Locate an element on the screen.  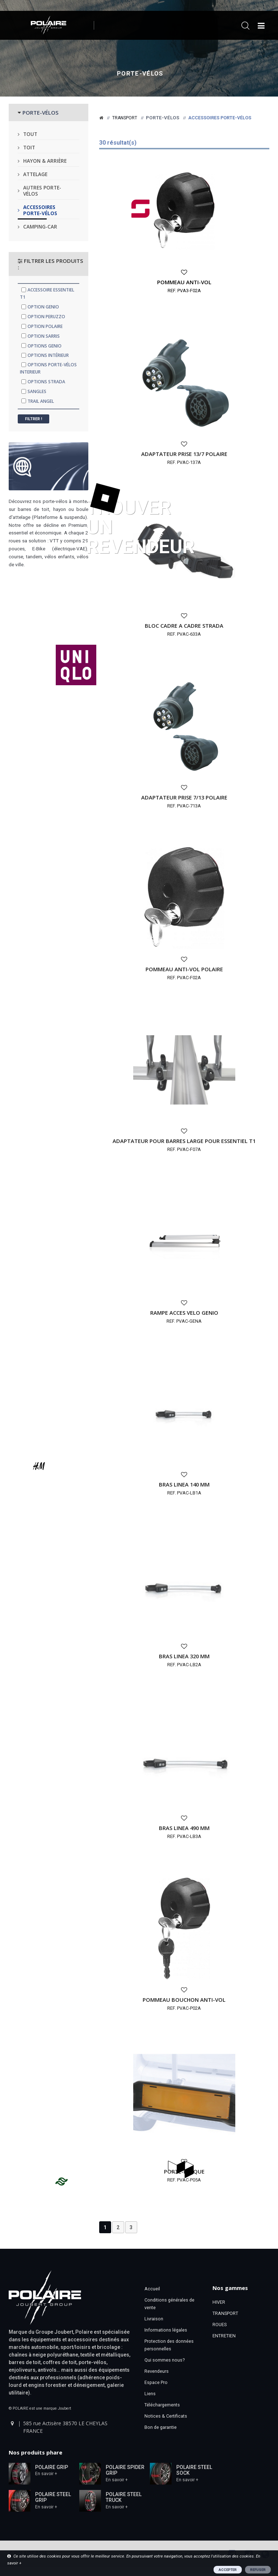
start.gg logo is located at coordinates (140, 209).